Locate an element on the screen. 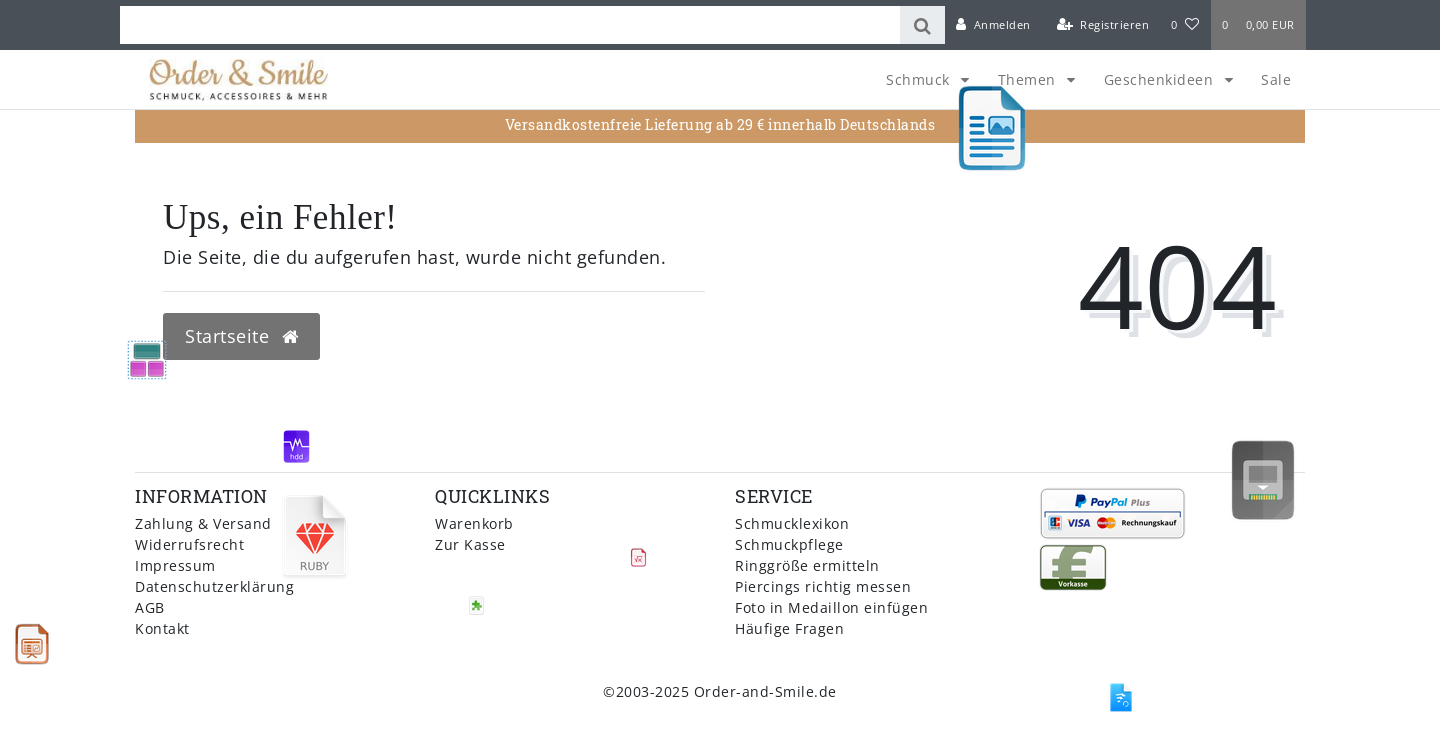 This screenshot has width=1440, height=744. libreoffice math formula file is located at coordinates (638, 557).